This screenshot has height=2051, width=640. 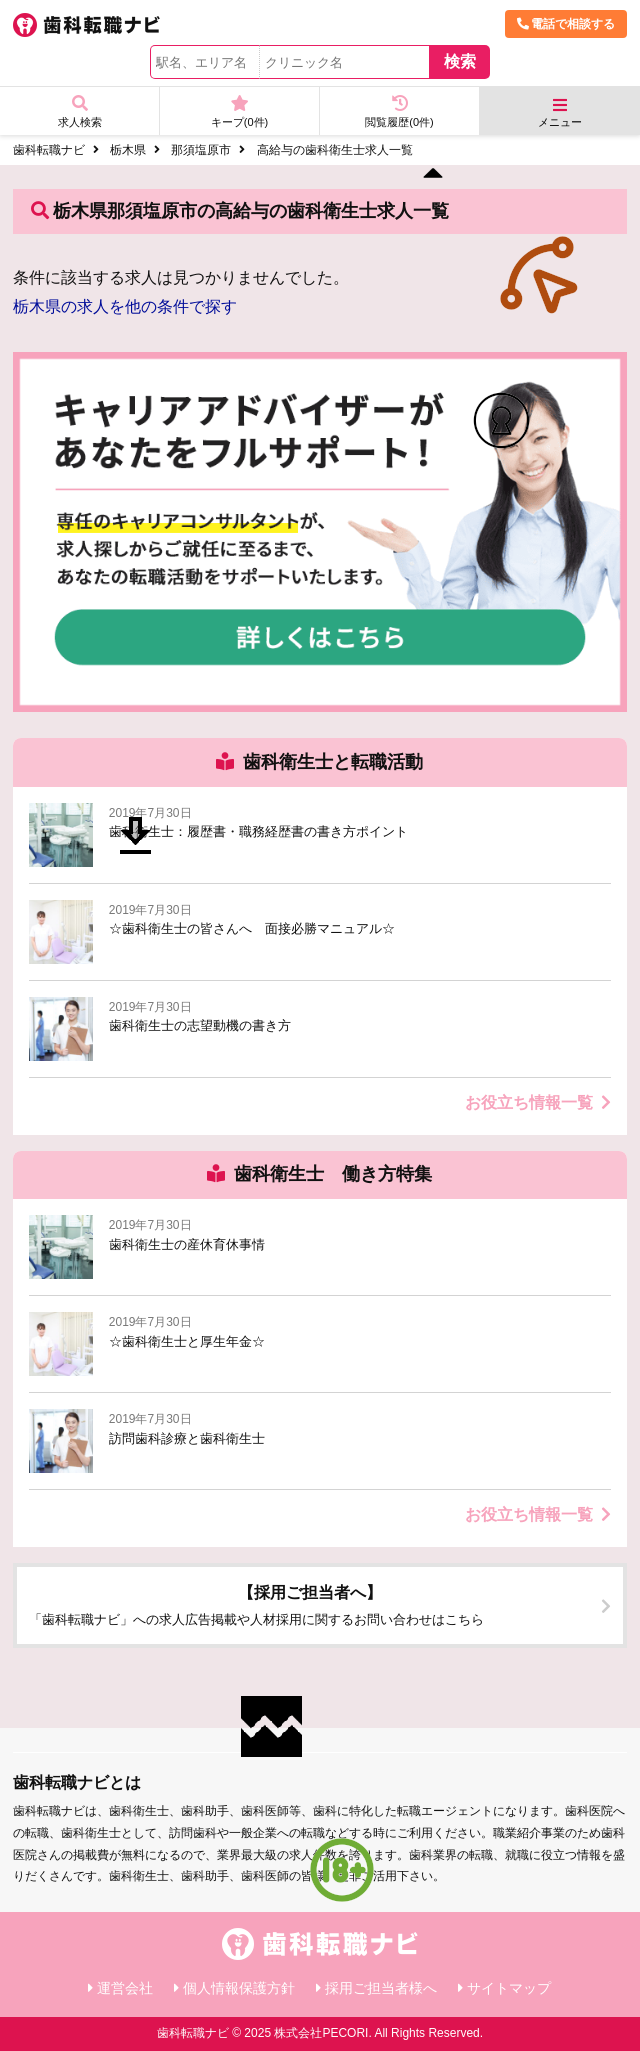 I want to click on download a file or document, so click(x=135, y=836).